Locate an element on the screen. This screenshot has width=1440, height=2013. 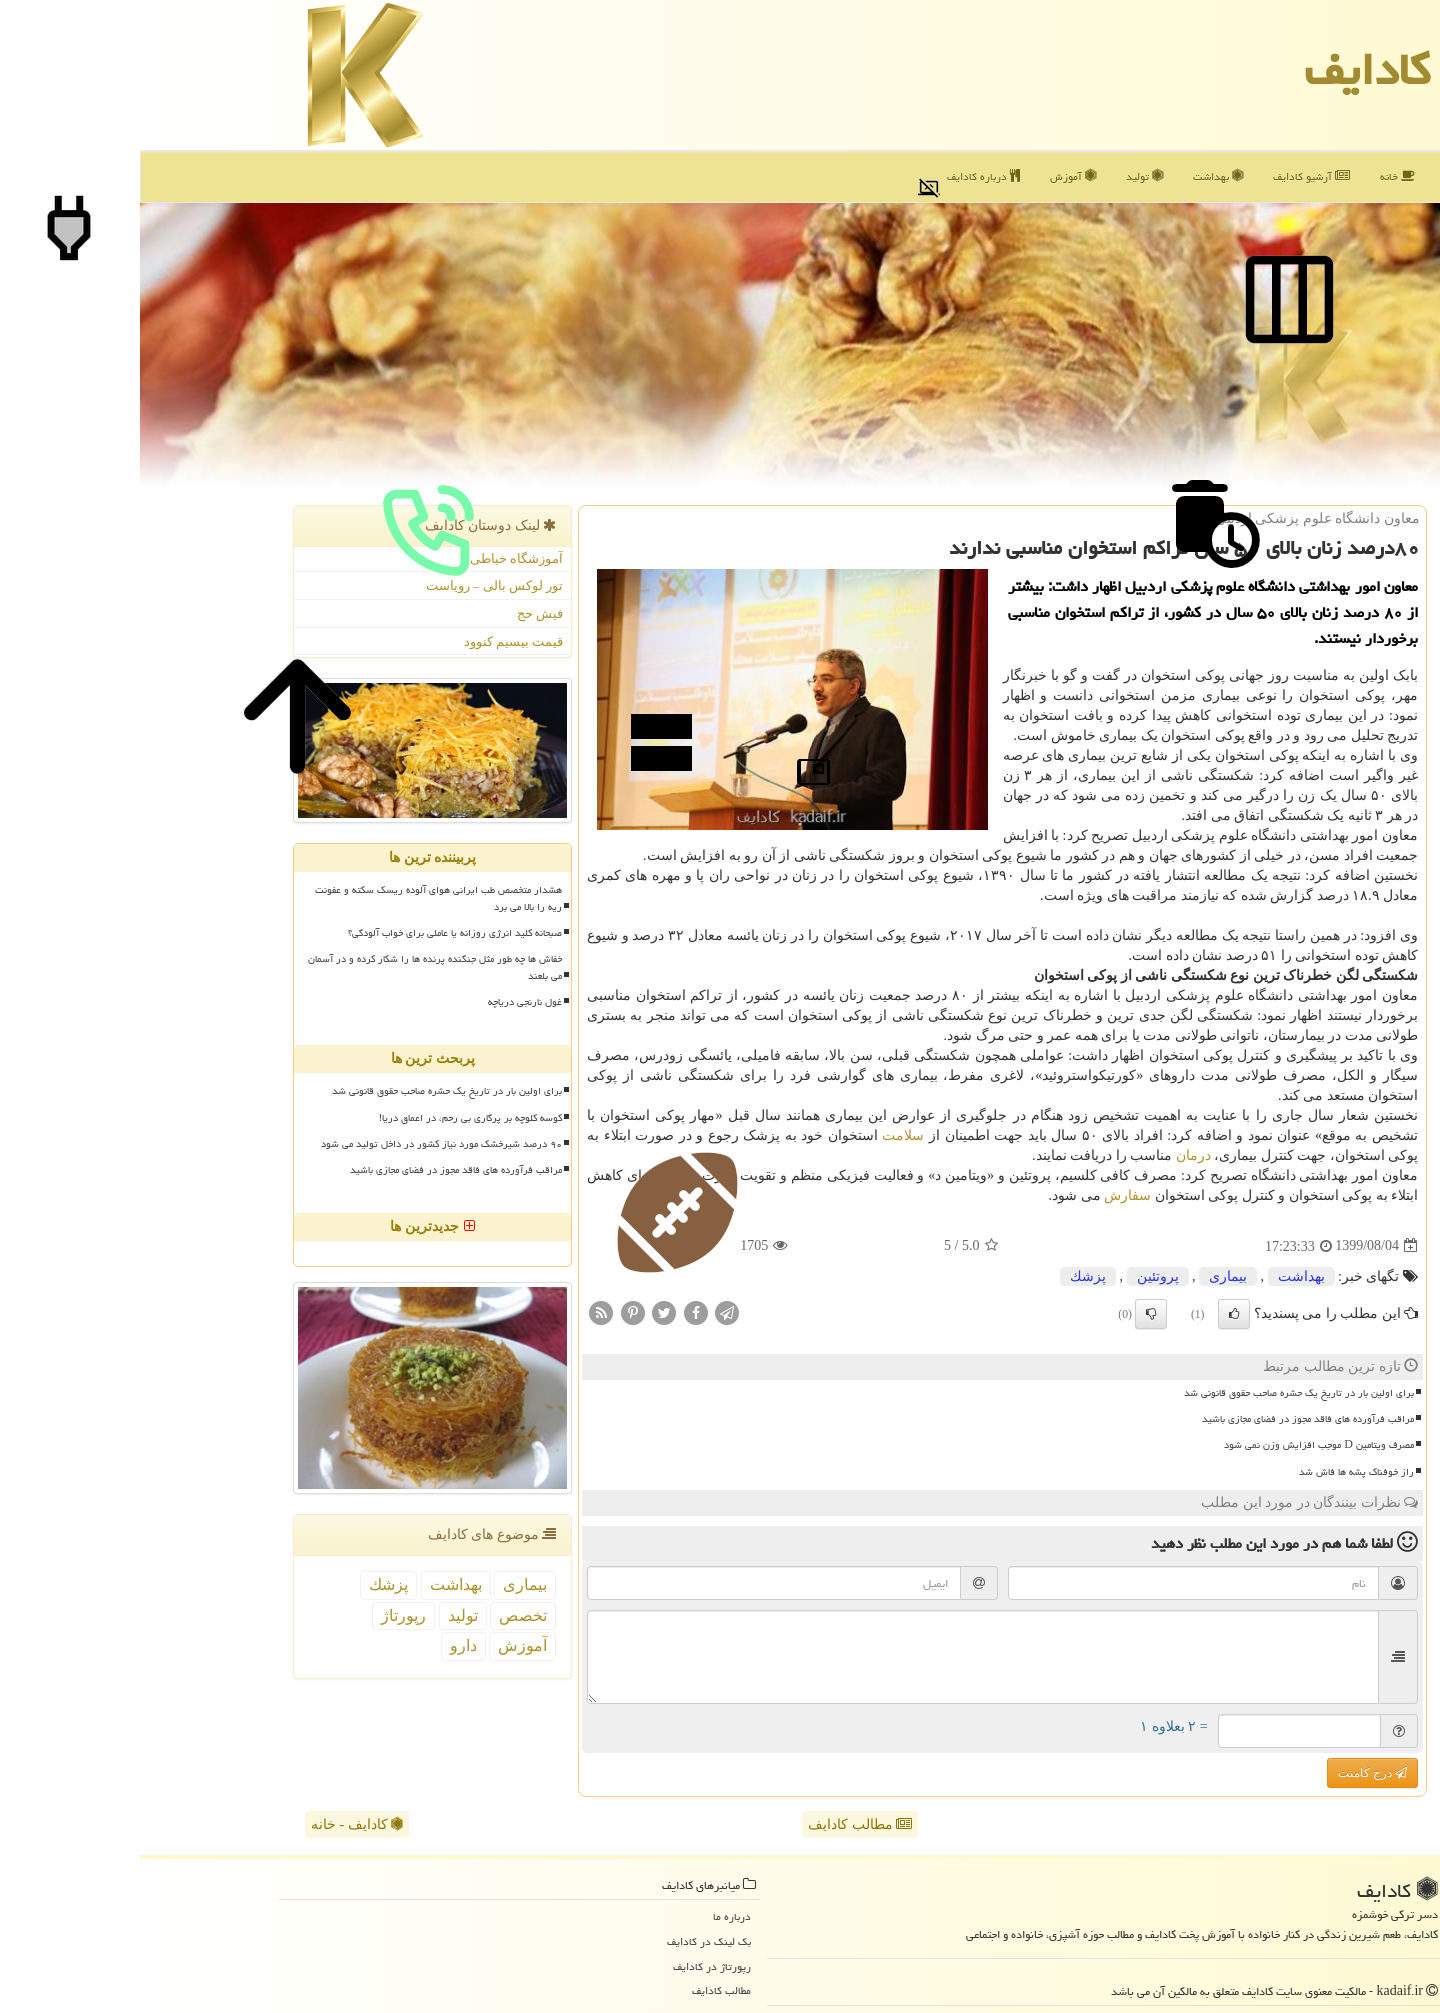
enable picture-in-picture mode is located at coordinates (814, 772).